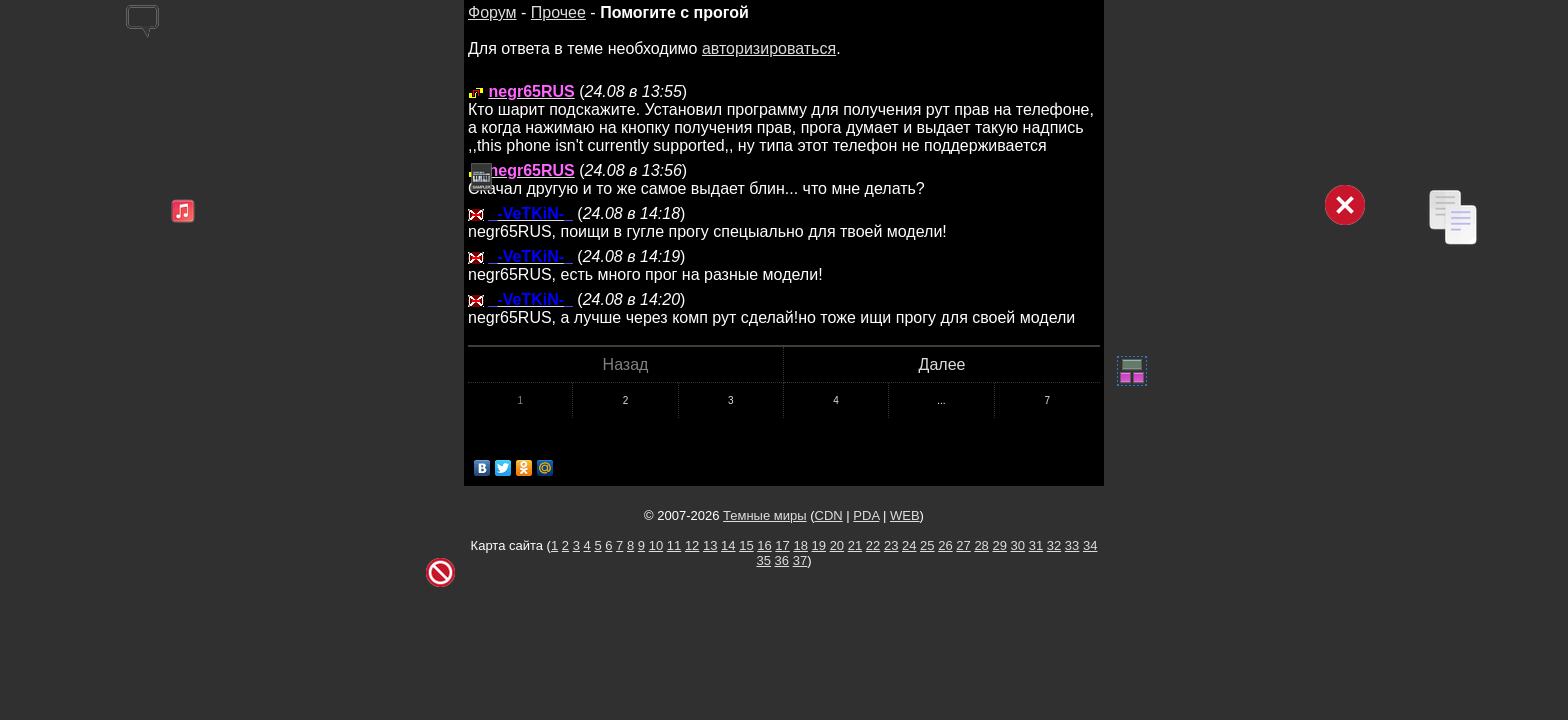 This screenshot has height=720, width=1568. I want to click on close or exit the application, so click(1345, 205).